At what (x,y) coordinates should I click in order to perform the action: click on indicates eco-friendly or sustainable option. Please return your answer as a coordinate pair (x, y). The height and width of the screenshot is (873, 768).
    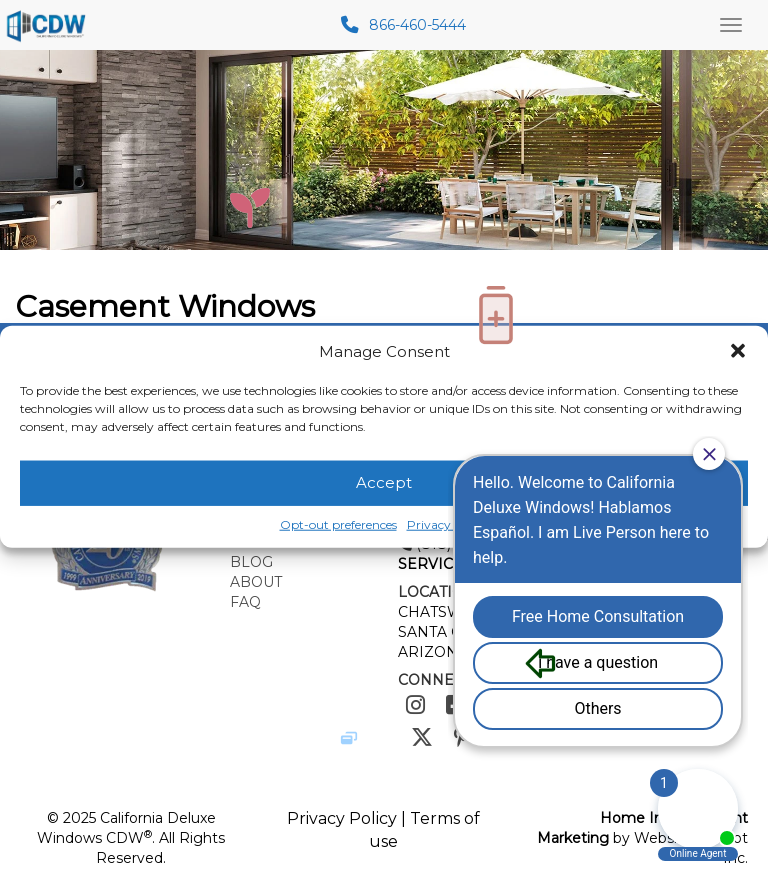
    Looking at the image, I should click on (250, 208).